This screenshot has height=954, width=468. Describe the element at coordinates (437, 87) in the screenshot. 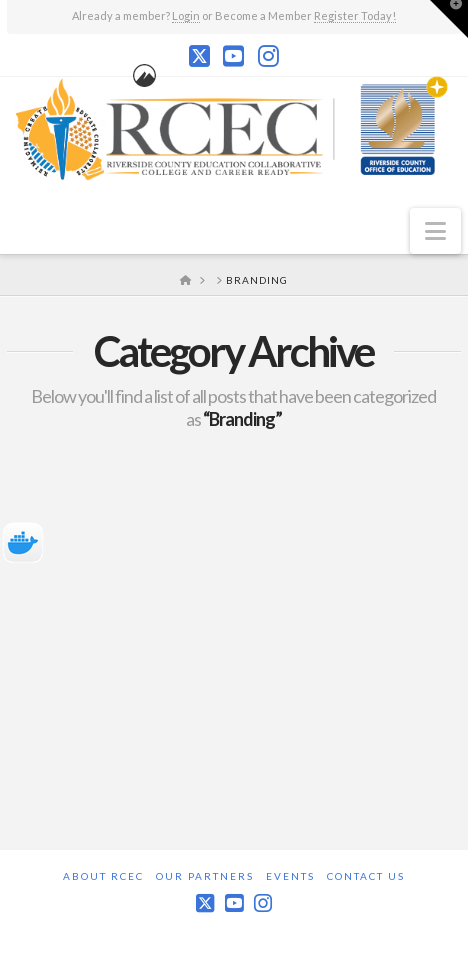

I see `trust or authorize a bluetooth device` at that location.